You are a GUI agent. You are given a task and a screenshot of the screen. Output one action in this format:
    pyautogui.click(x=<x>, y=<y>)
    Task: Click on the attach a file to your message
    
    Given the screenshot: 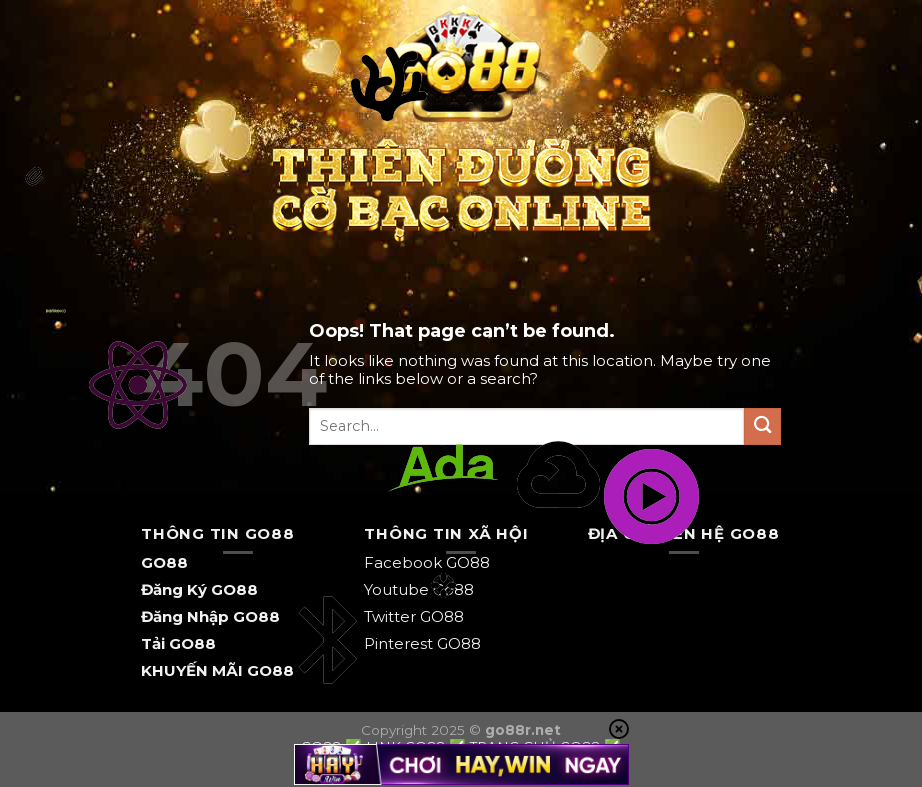 What is the action you would take?
    pyautogui.click(x=34, y=176)
    